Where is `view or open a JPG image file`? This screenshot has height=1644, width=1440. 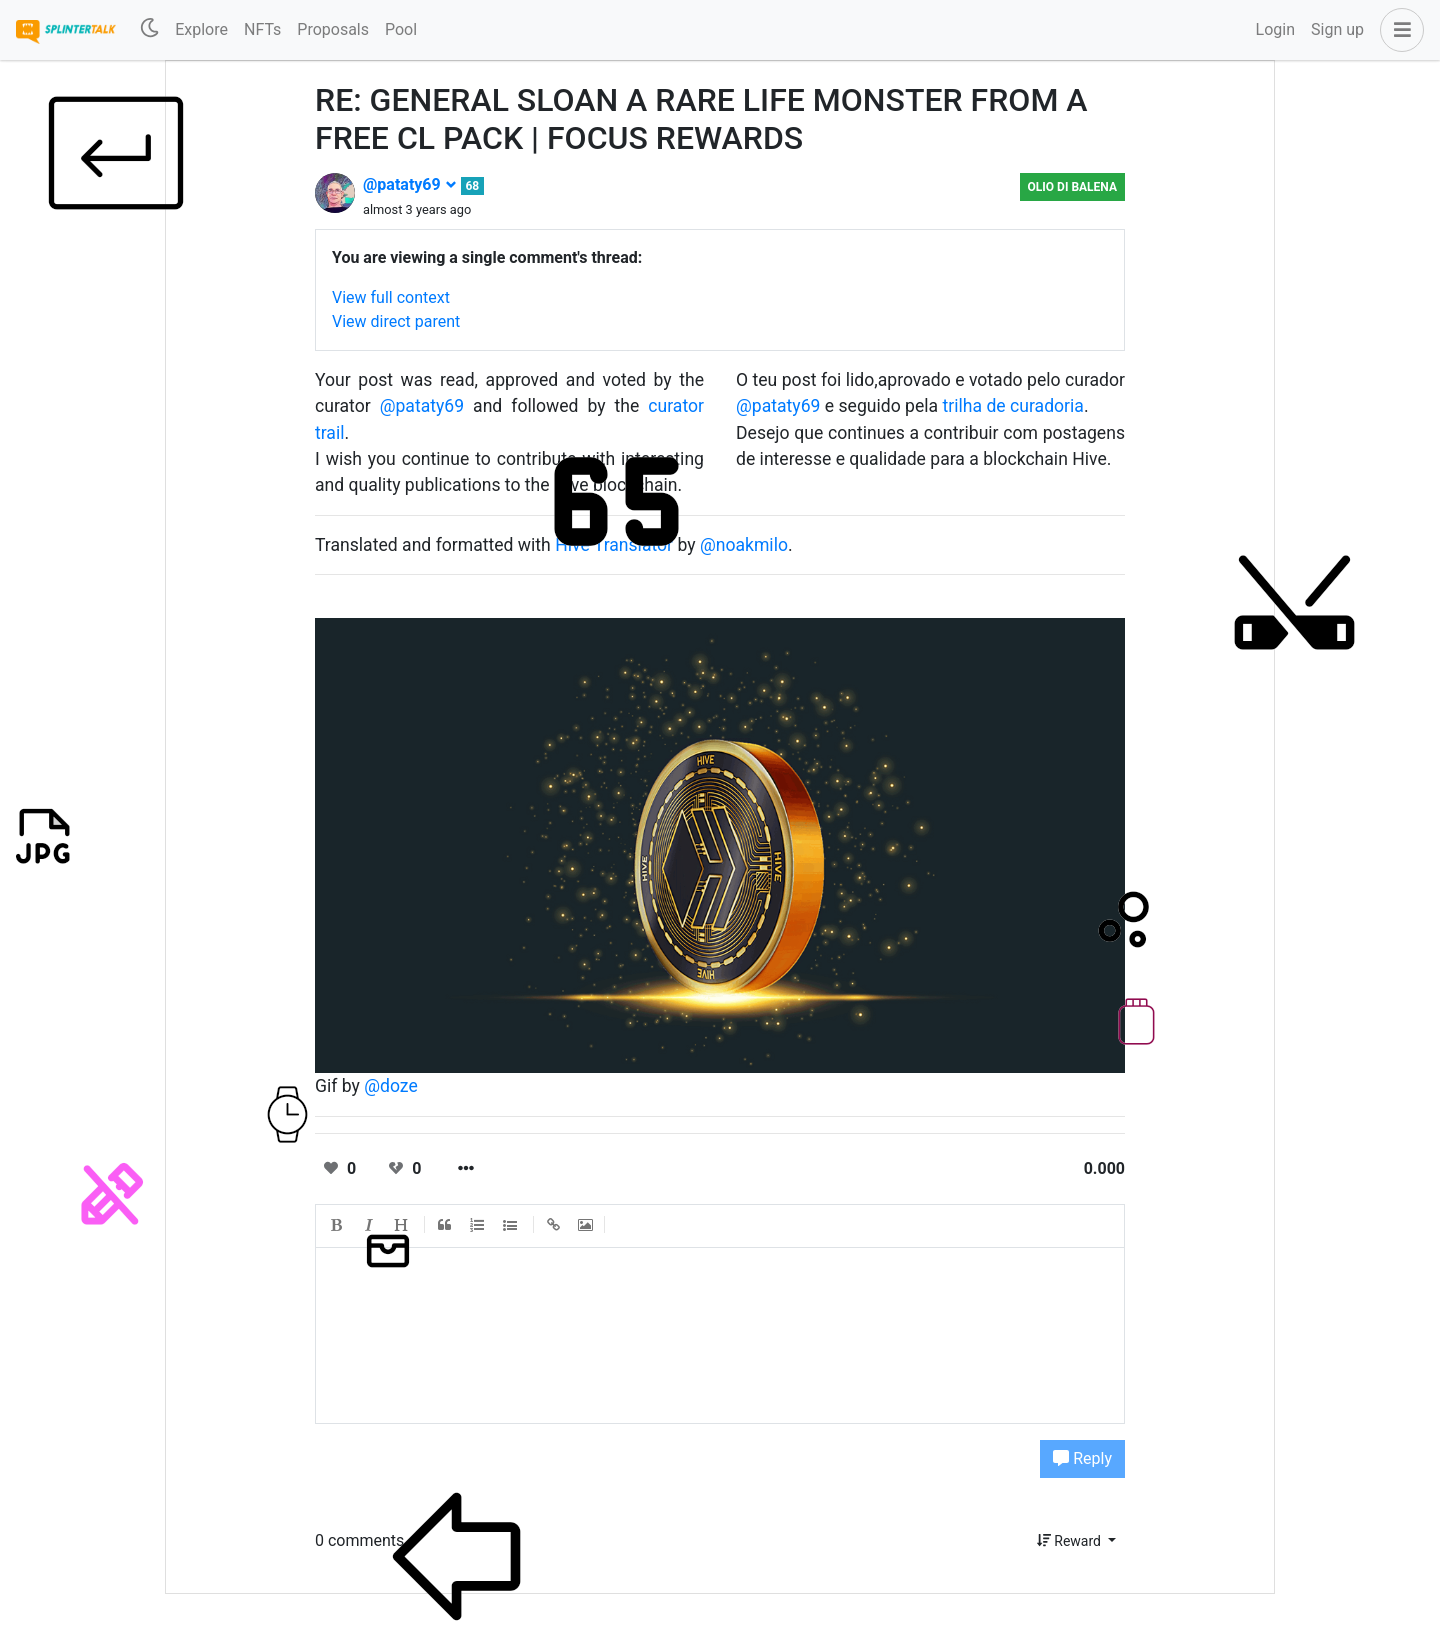
view or open a JPG image file is located at coordinates (44, 838).